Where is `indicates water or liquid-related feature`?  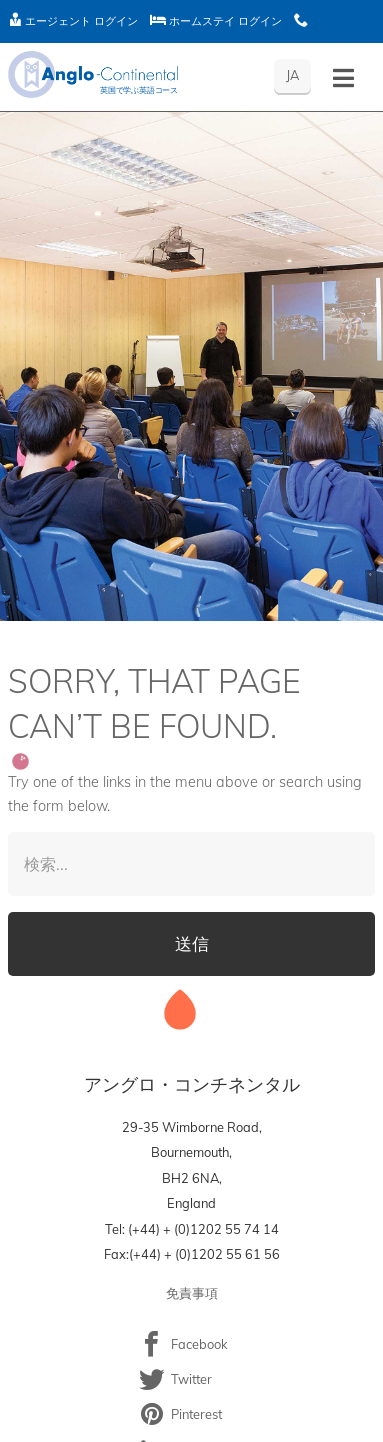 indicates water or liquid-related feature is located at coordinates (180, 1011).